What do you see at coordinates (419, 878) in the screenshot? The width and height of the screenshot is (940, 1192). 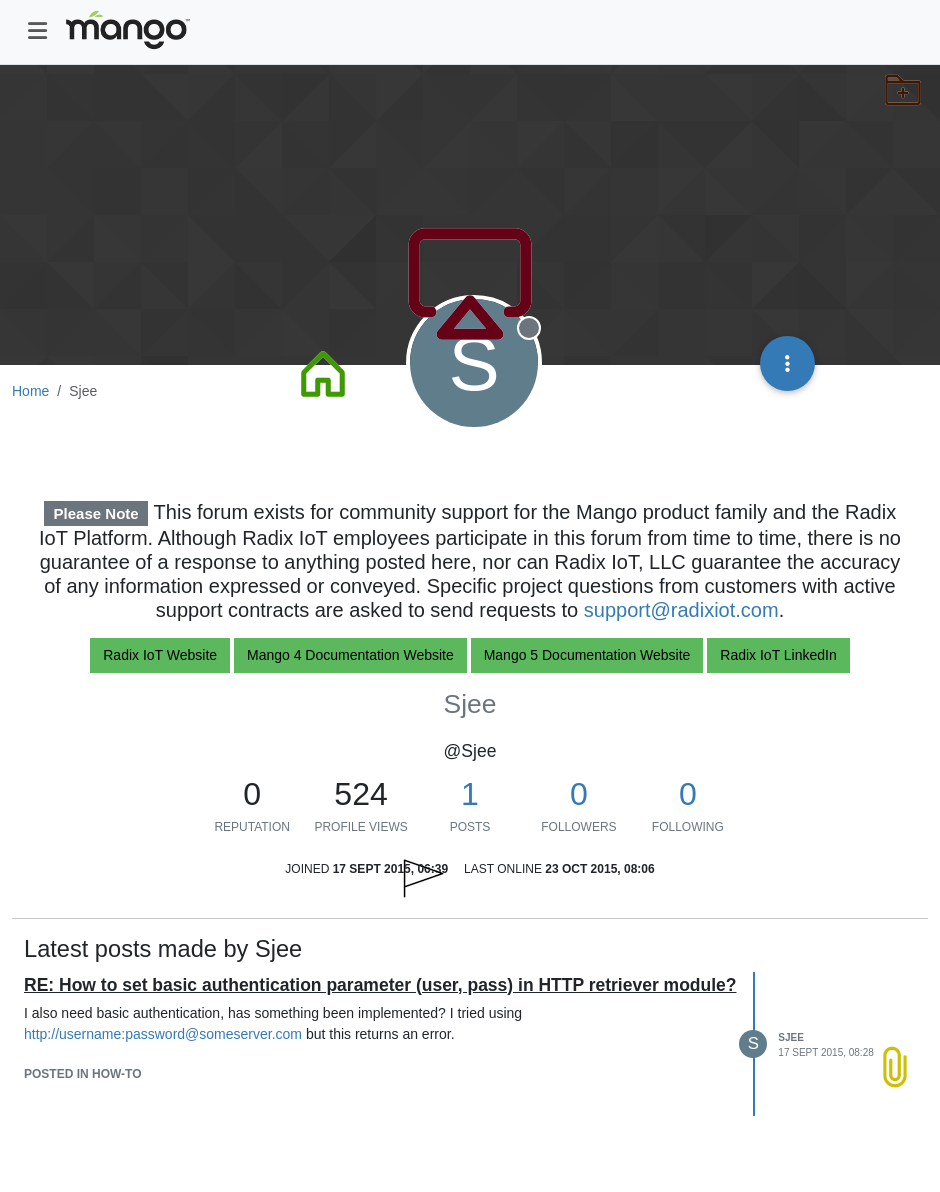 I see `flag or bookmark an item` at bounding box center [419, 878].